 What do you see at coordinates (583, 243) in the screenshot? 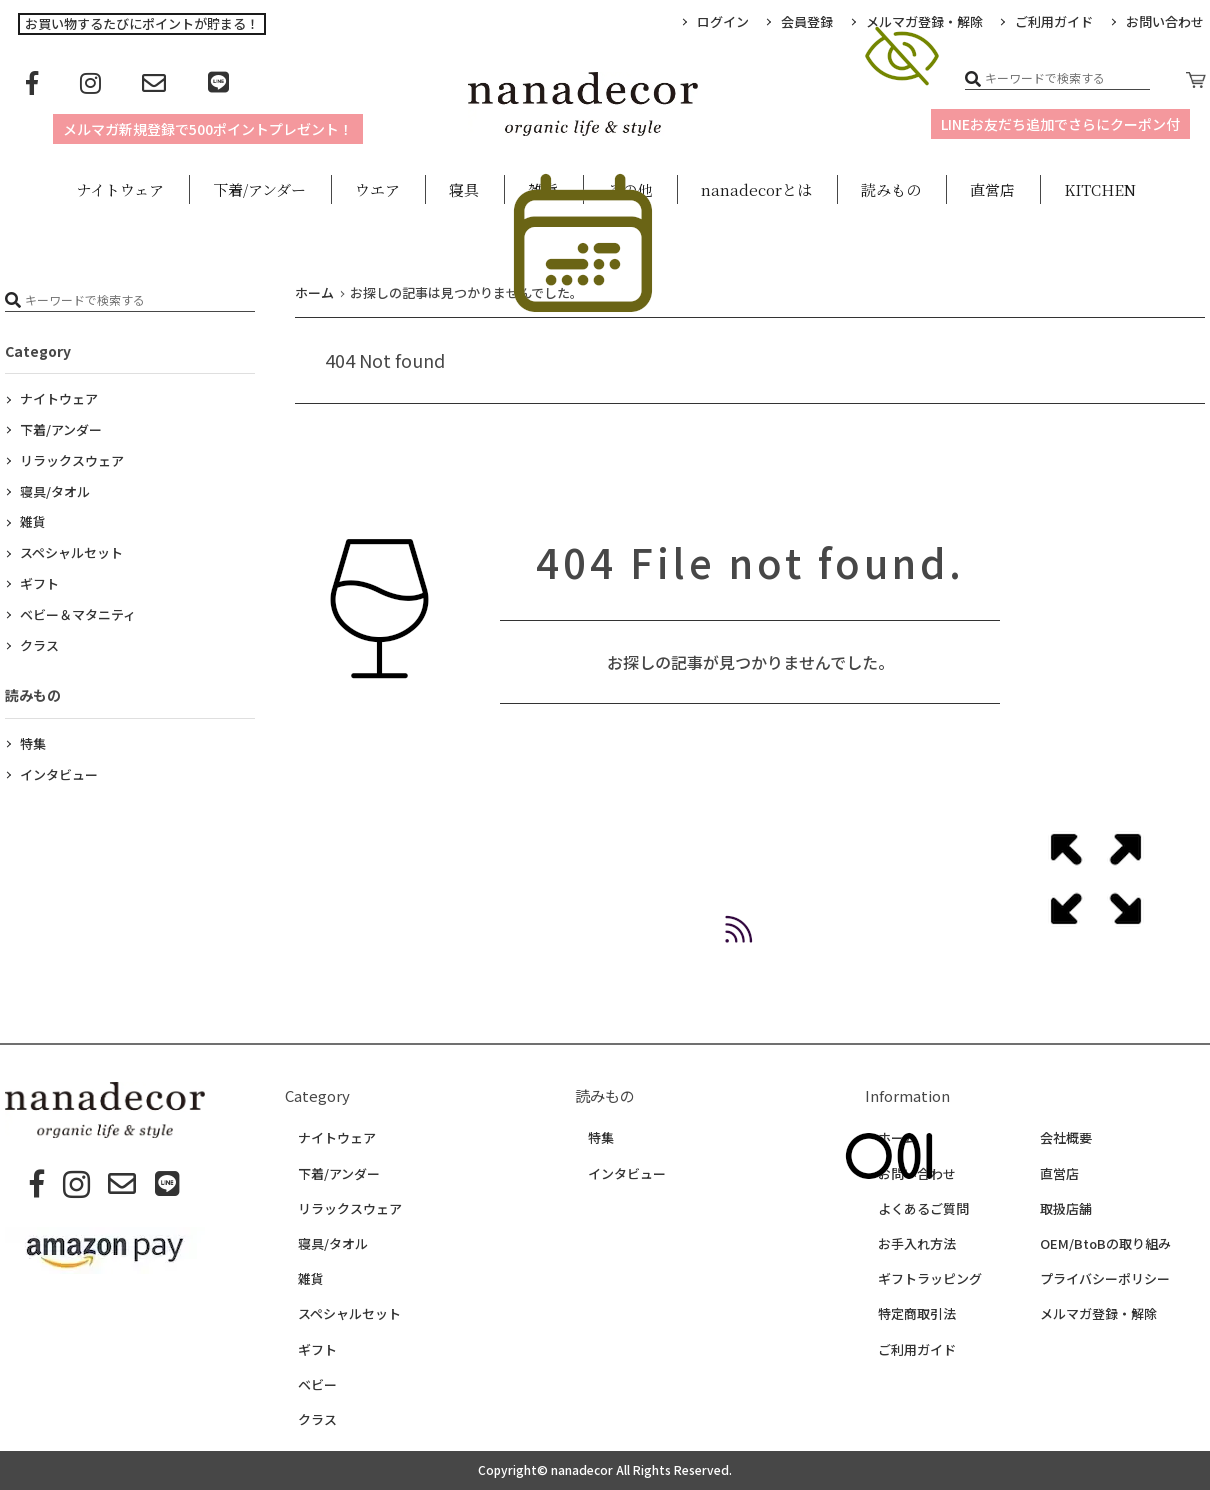
I see `select a date range on the calendar` at bounding box center [583, 243].